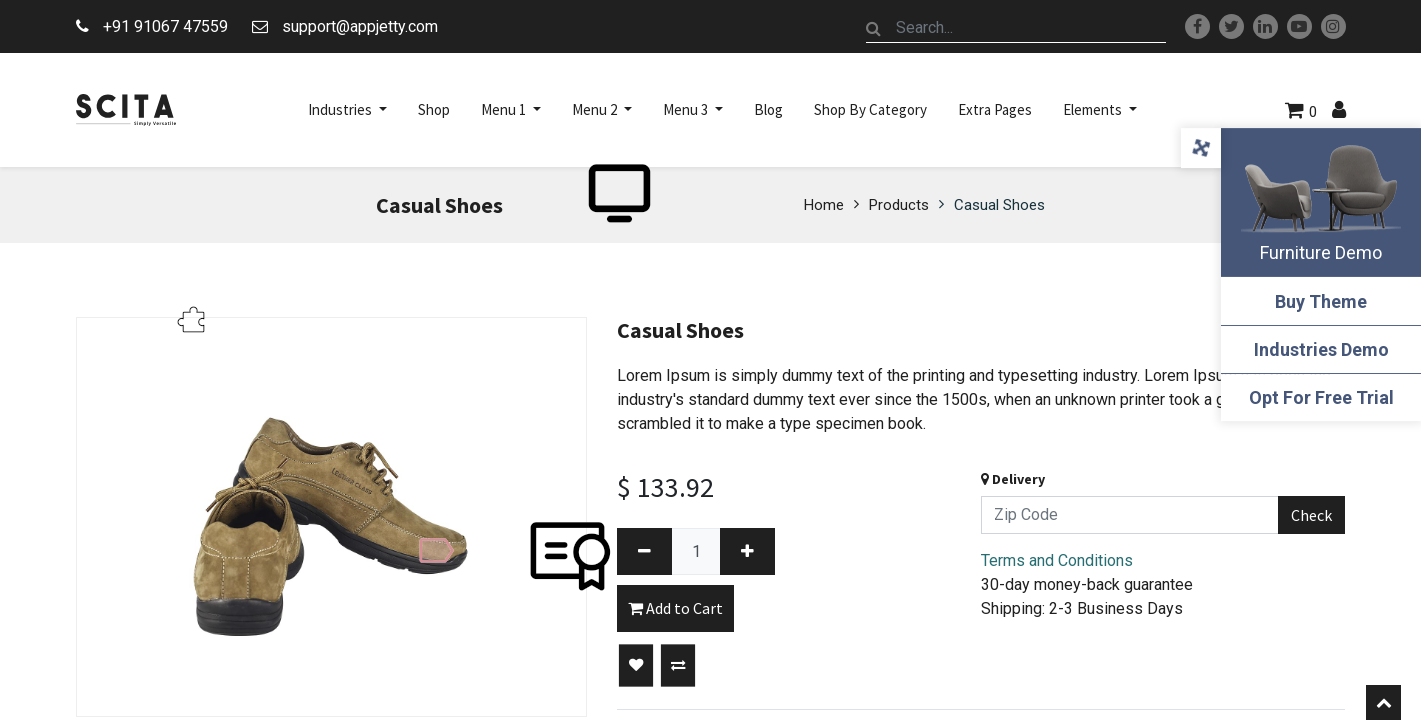 The image size is (1421, 720). What do you see at coordinates (567, 553) in the screenshot?
I see `view certification or credentials` at bounding box center [567, 553].